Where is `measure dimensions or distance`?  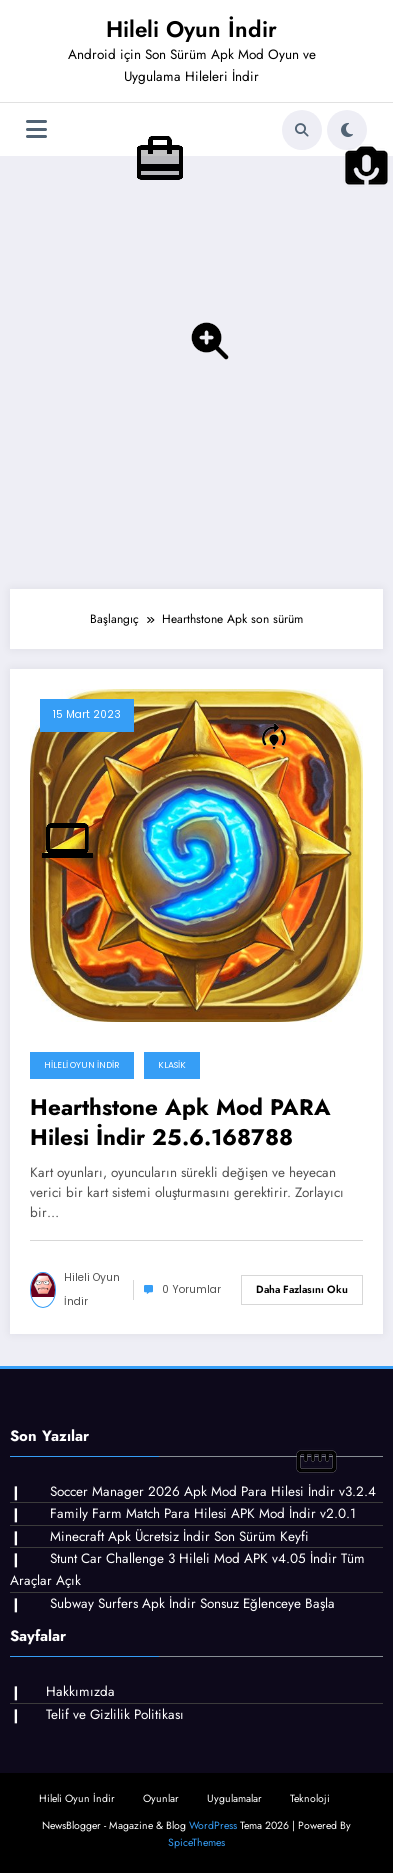 measure dimensions or distance is located at coordinates (316, 1461).